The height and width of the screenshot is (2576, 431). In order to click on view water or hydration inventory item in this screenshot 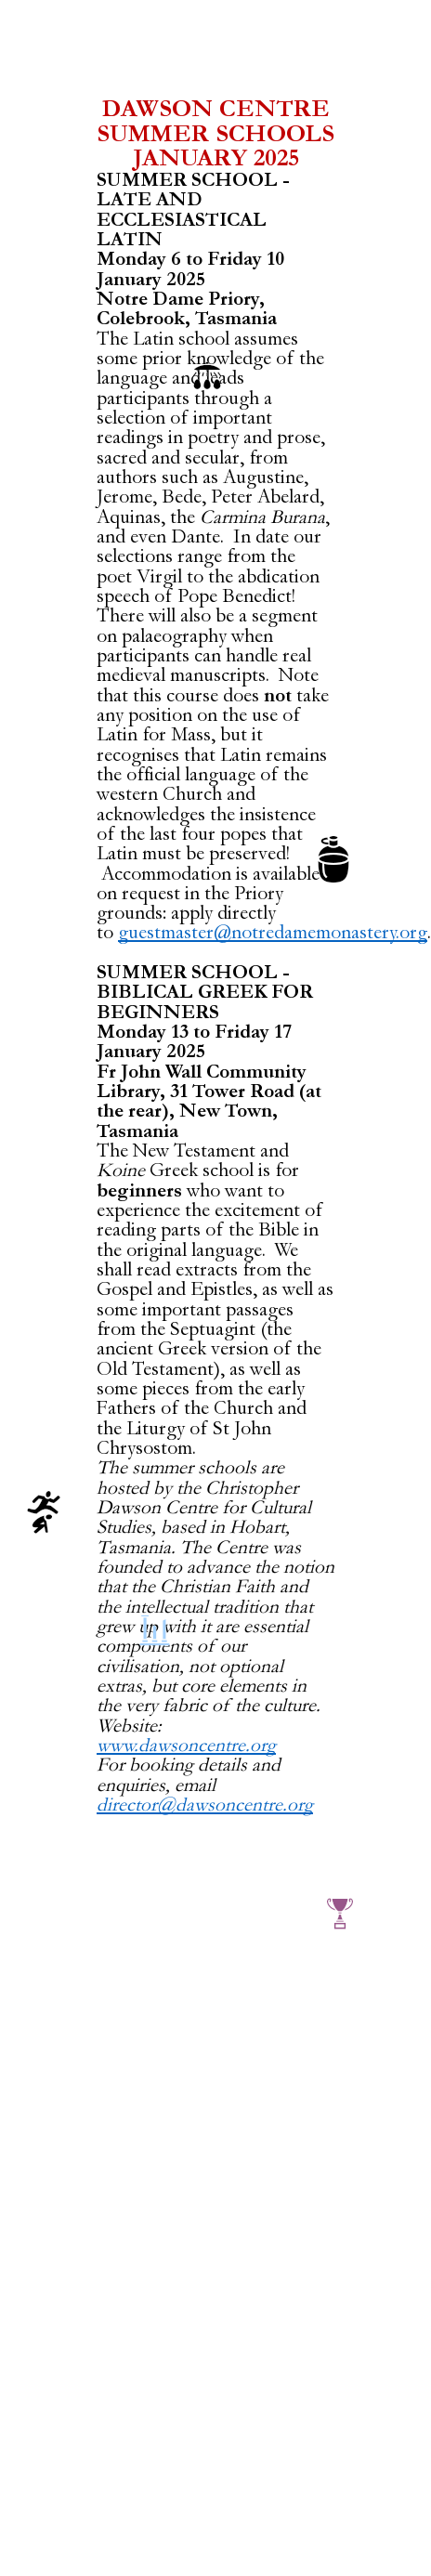, I will do `click(333, 859)`.